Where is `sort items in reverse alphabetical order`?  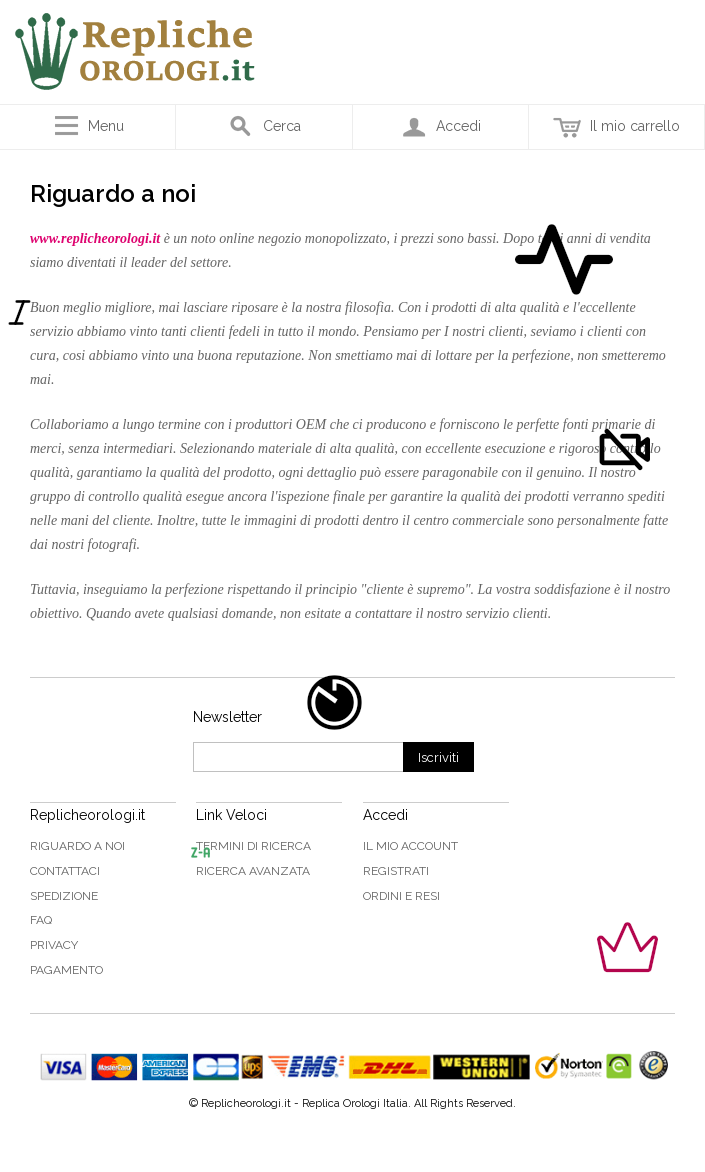 sort items in reverse alphabetical order is located at coordinates (200, 852).